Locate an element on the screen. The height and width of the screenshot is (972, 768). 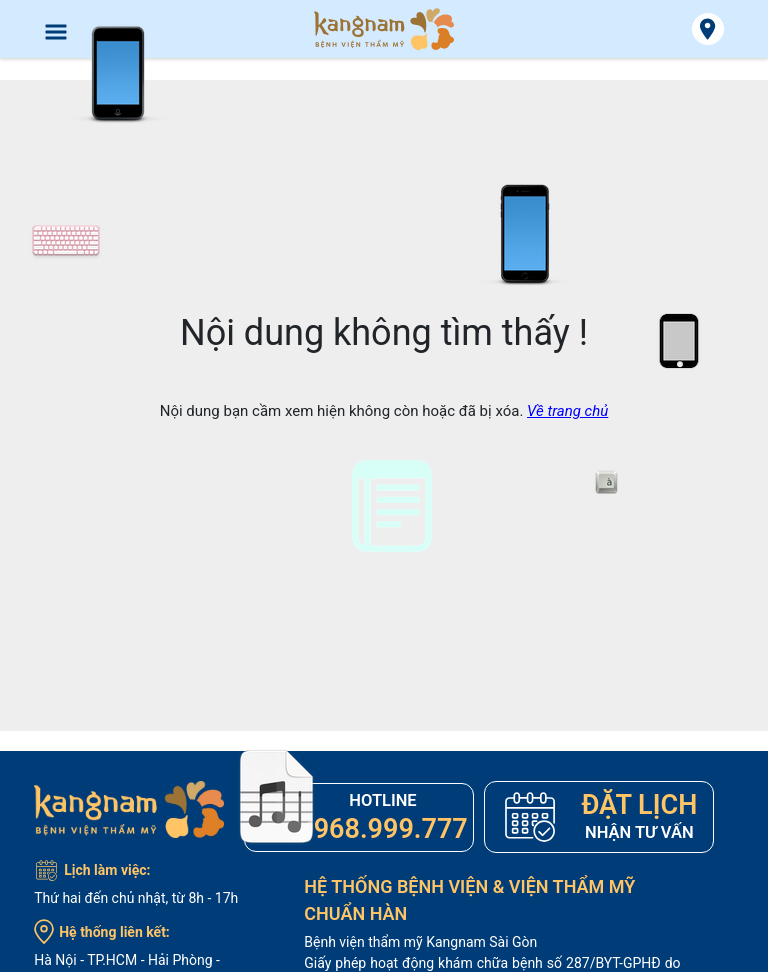
open character map to insert special symbols is located at coordinates (606, 482).